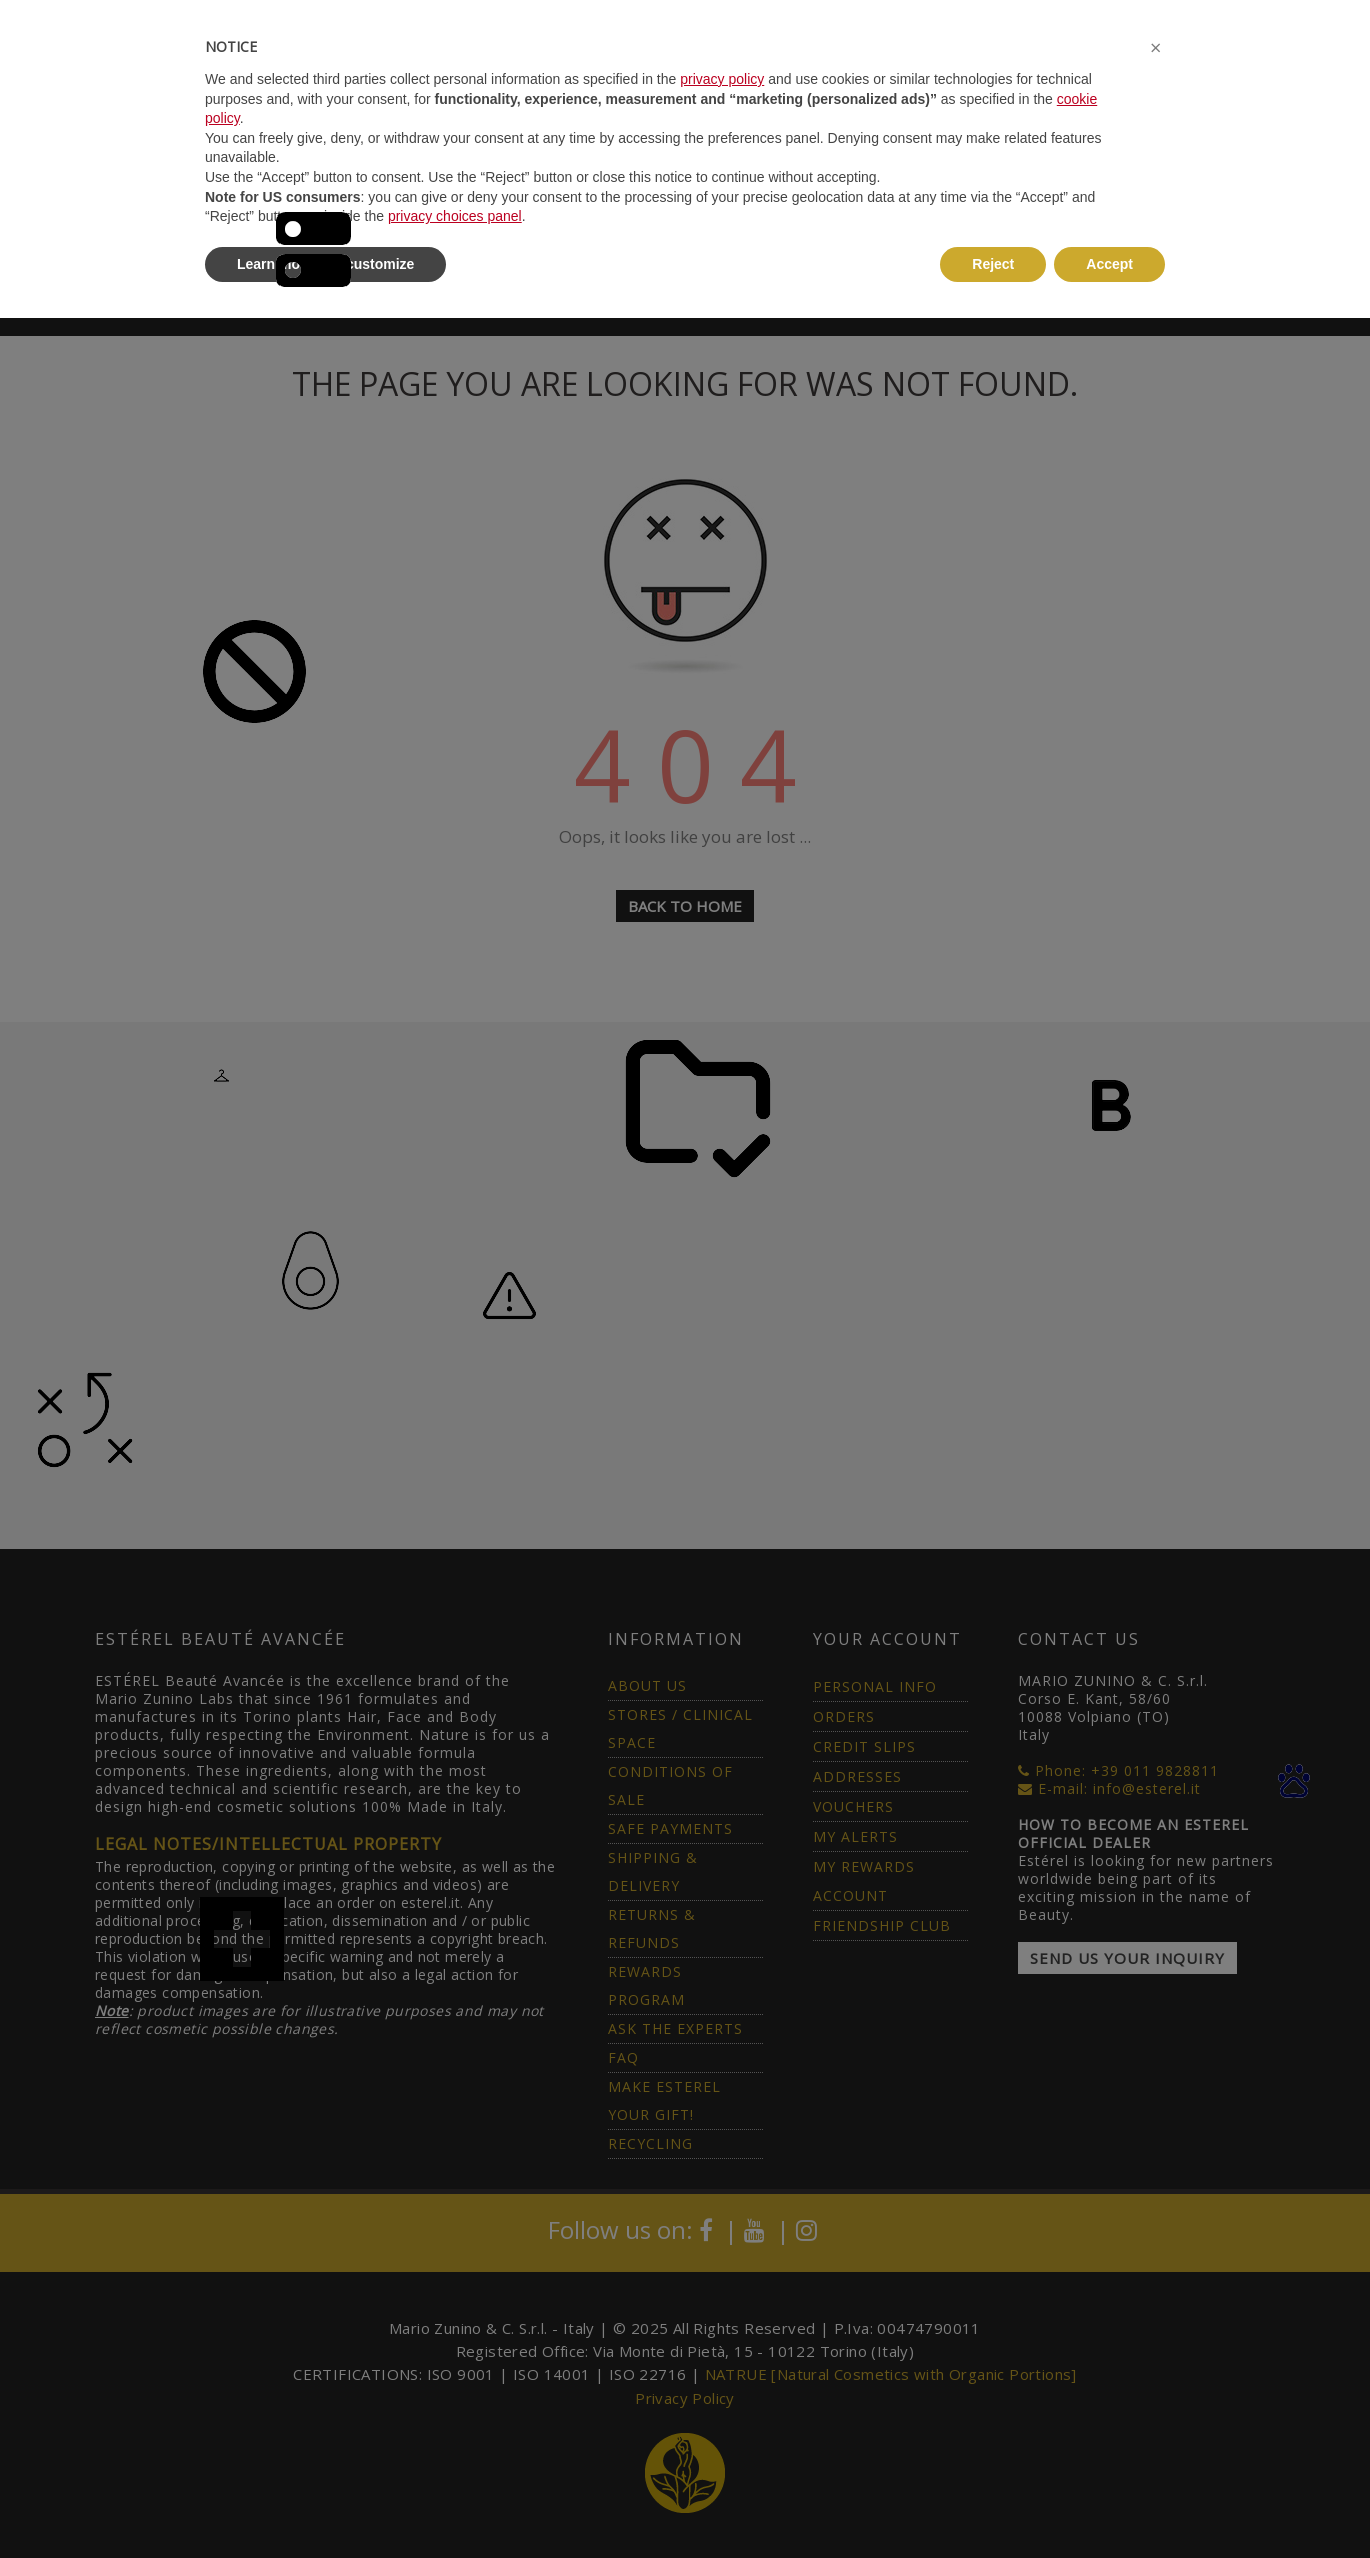 The image size is (1370, 2558). I want to click on indicates healthy or vegetarian food options, so click(310, 1270).